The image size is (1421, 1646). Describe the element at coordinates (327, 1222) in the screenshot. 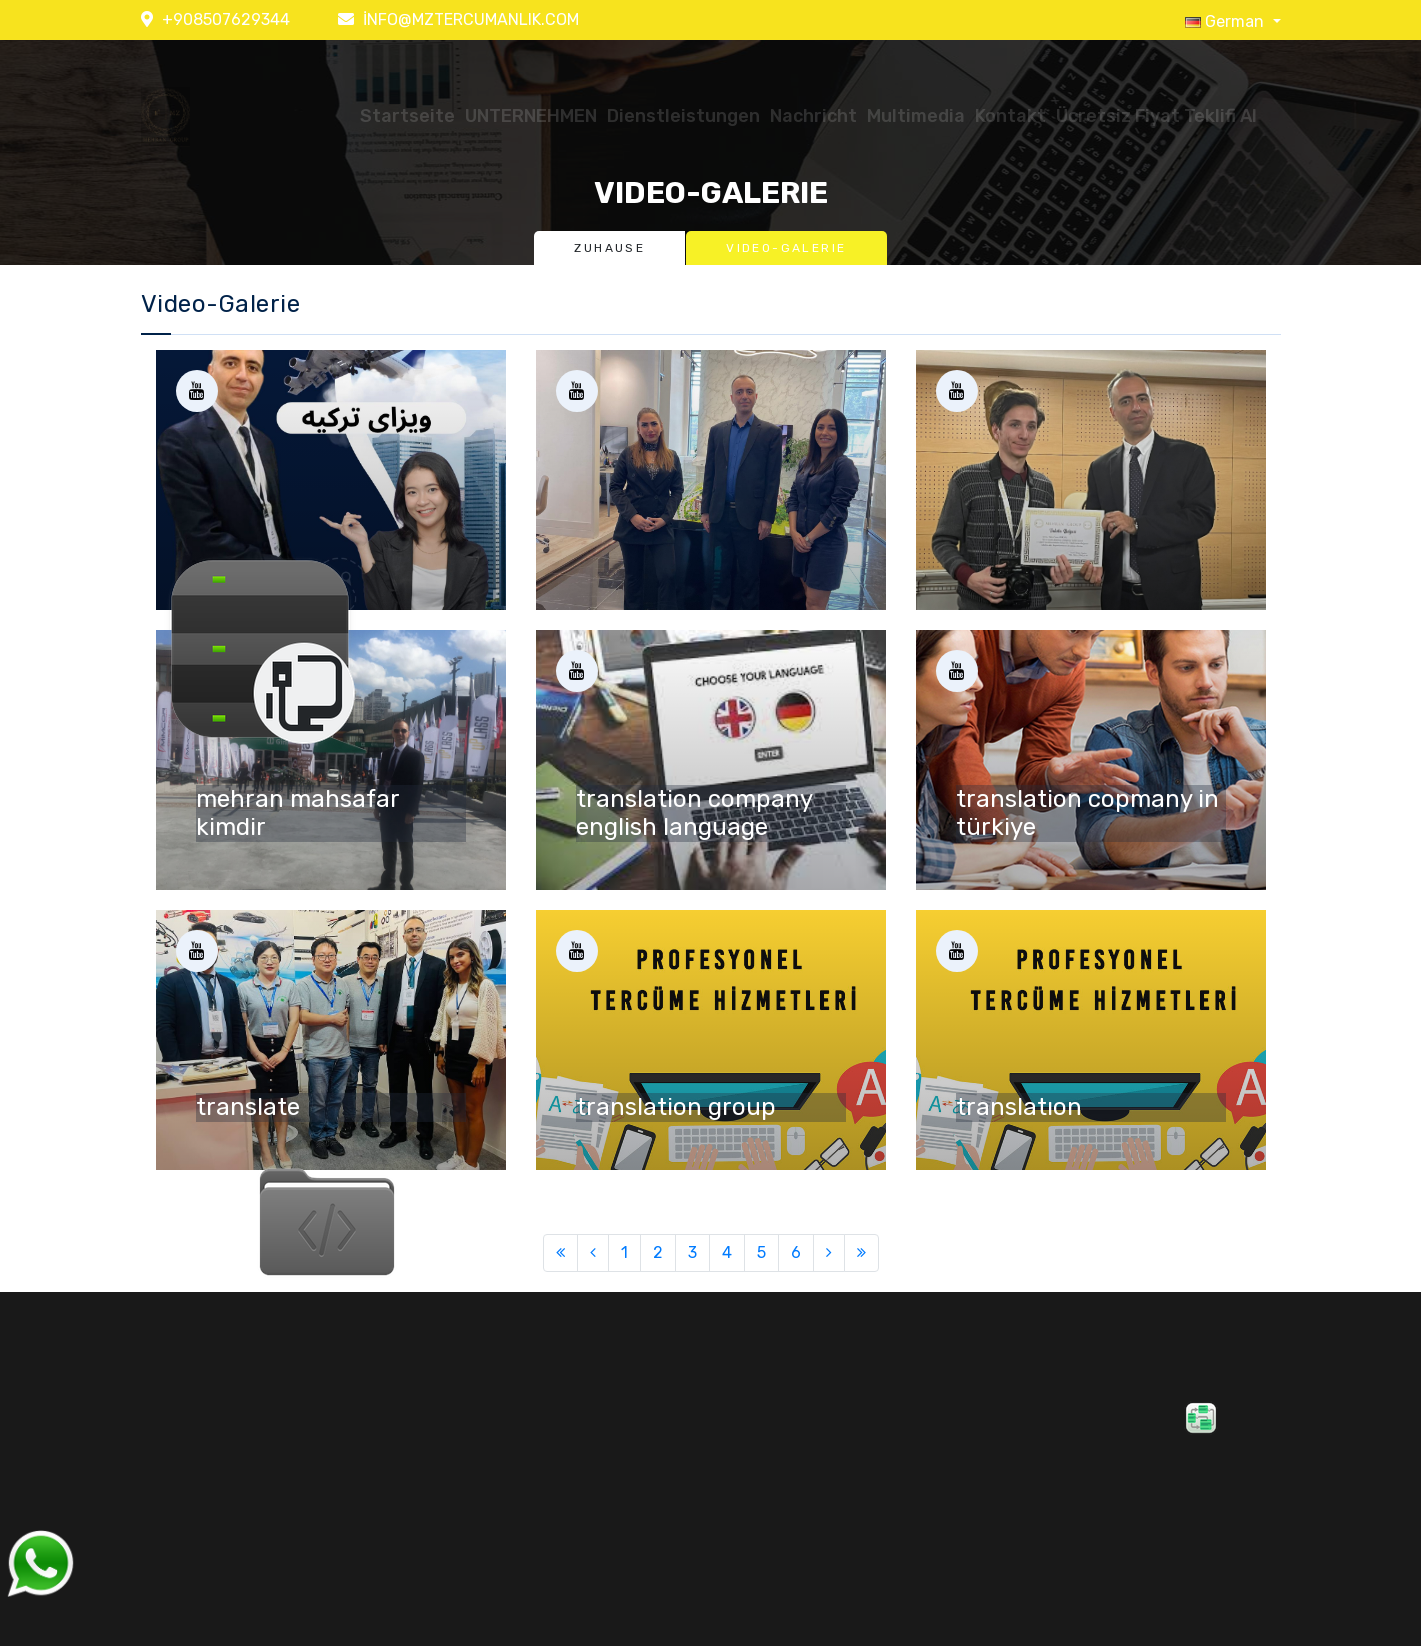

I see `open your code projects folder` at that location.